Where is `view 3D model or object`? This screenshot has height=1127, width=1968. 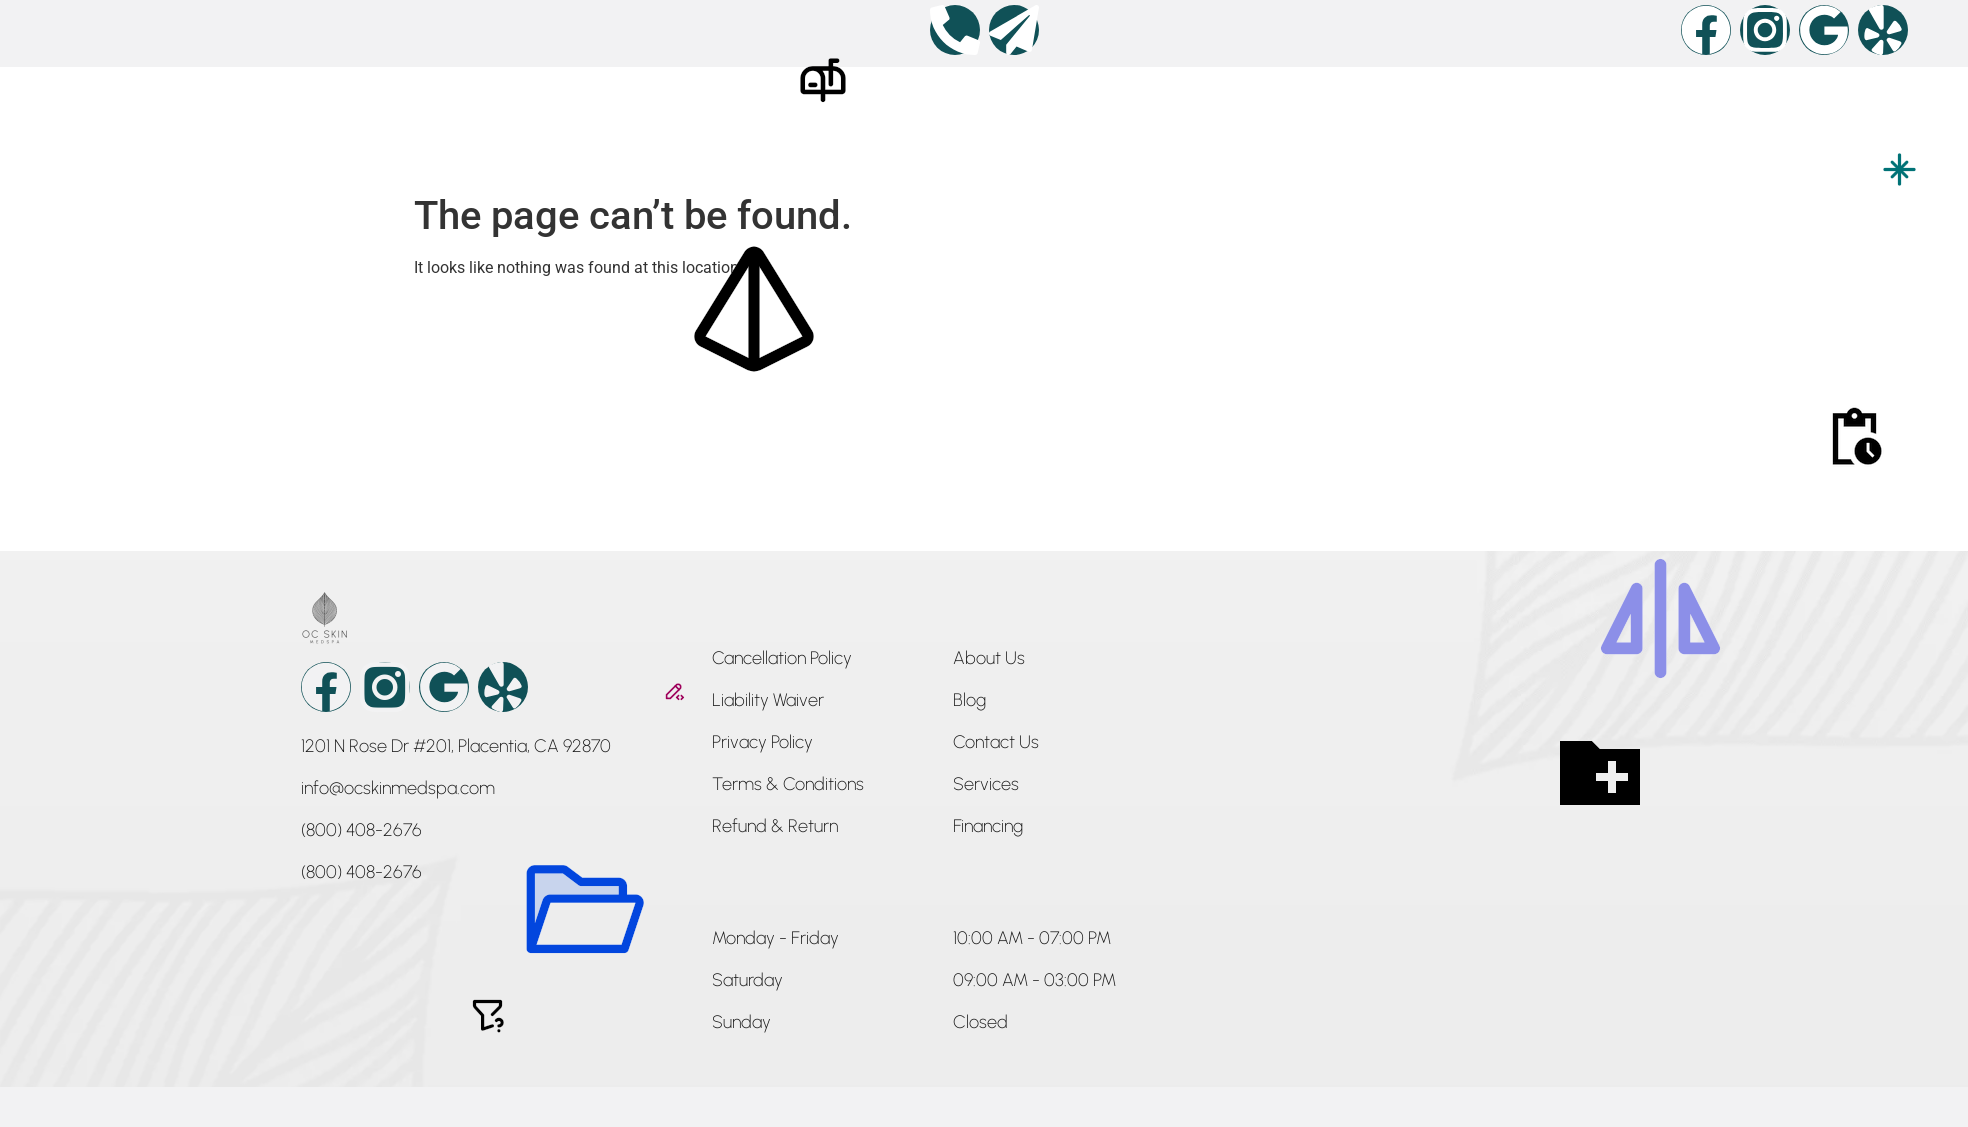
view 3D model or object is located at coordinates (754, 309).